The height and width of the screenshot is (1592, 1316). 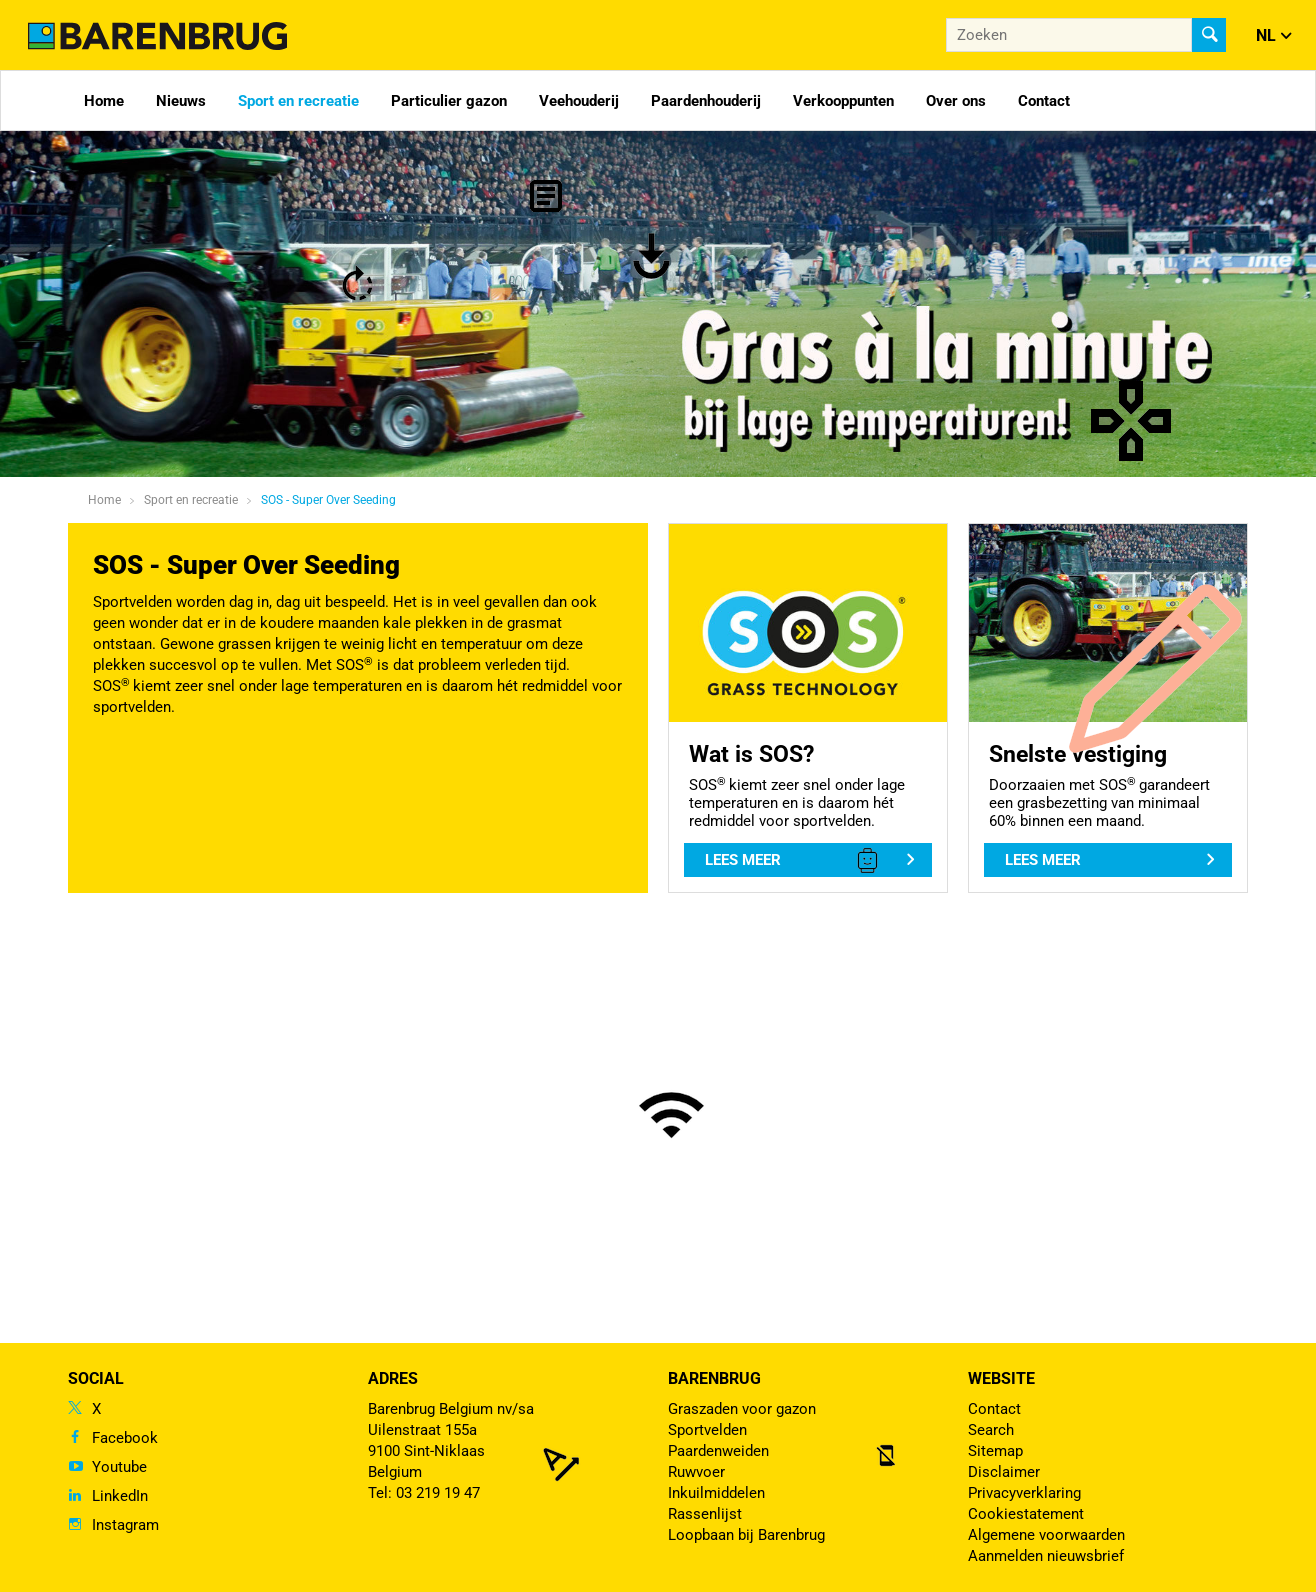 I want to click on download content to device, so click(x=651, y=254).